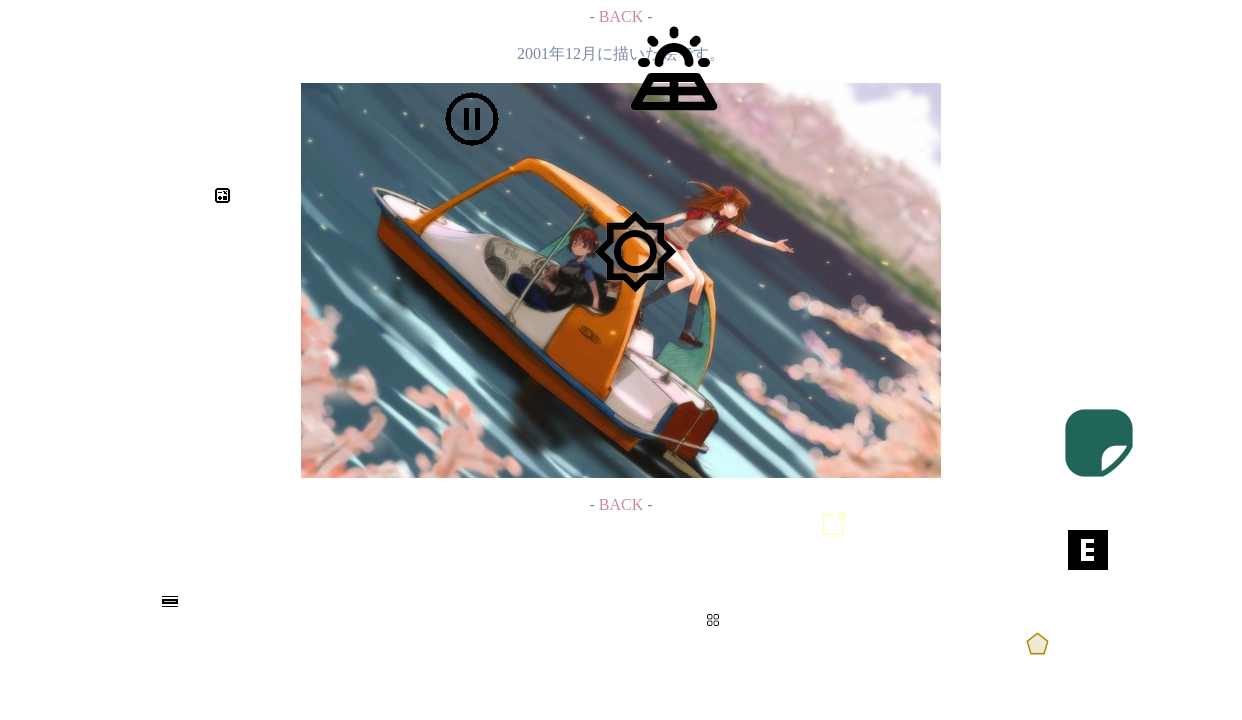 Image resolution: width=1242 pixels, height=720 pixels. What do you see at coordinates (222, 195) in the screenshot?
I see `open calculator` at bounding box center [222, 195].